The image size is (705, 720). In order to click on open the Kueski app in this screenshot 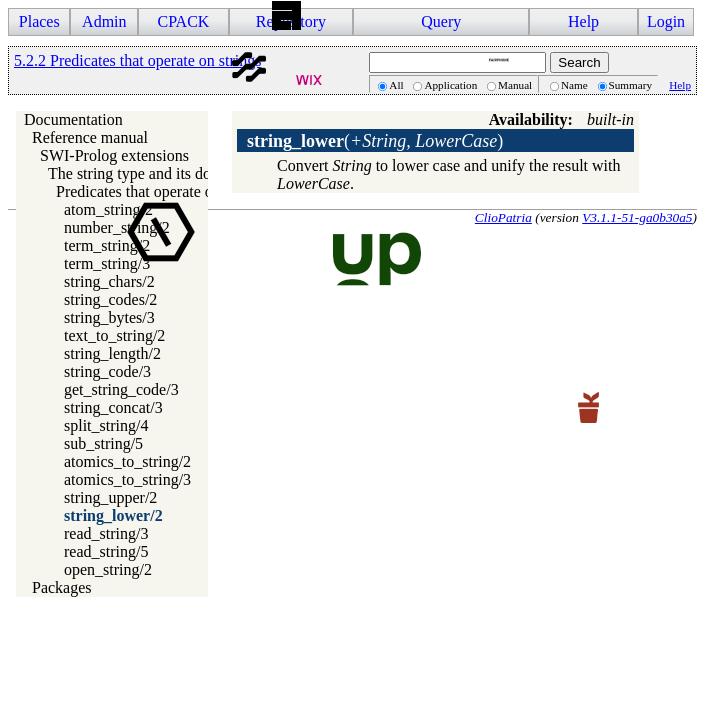, I will do `click(588, 407)`.